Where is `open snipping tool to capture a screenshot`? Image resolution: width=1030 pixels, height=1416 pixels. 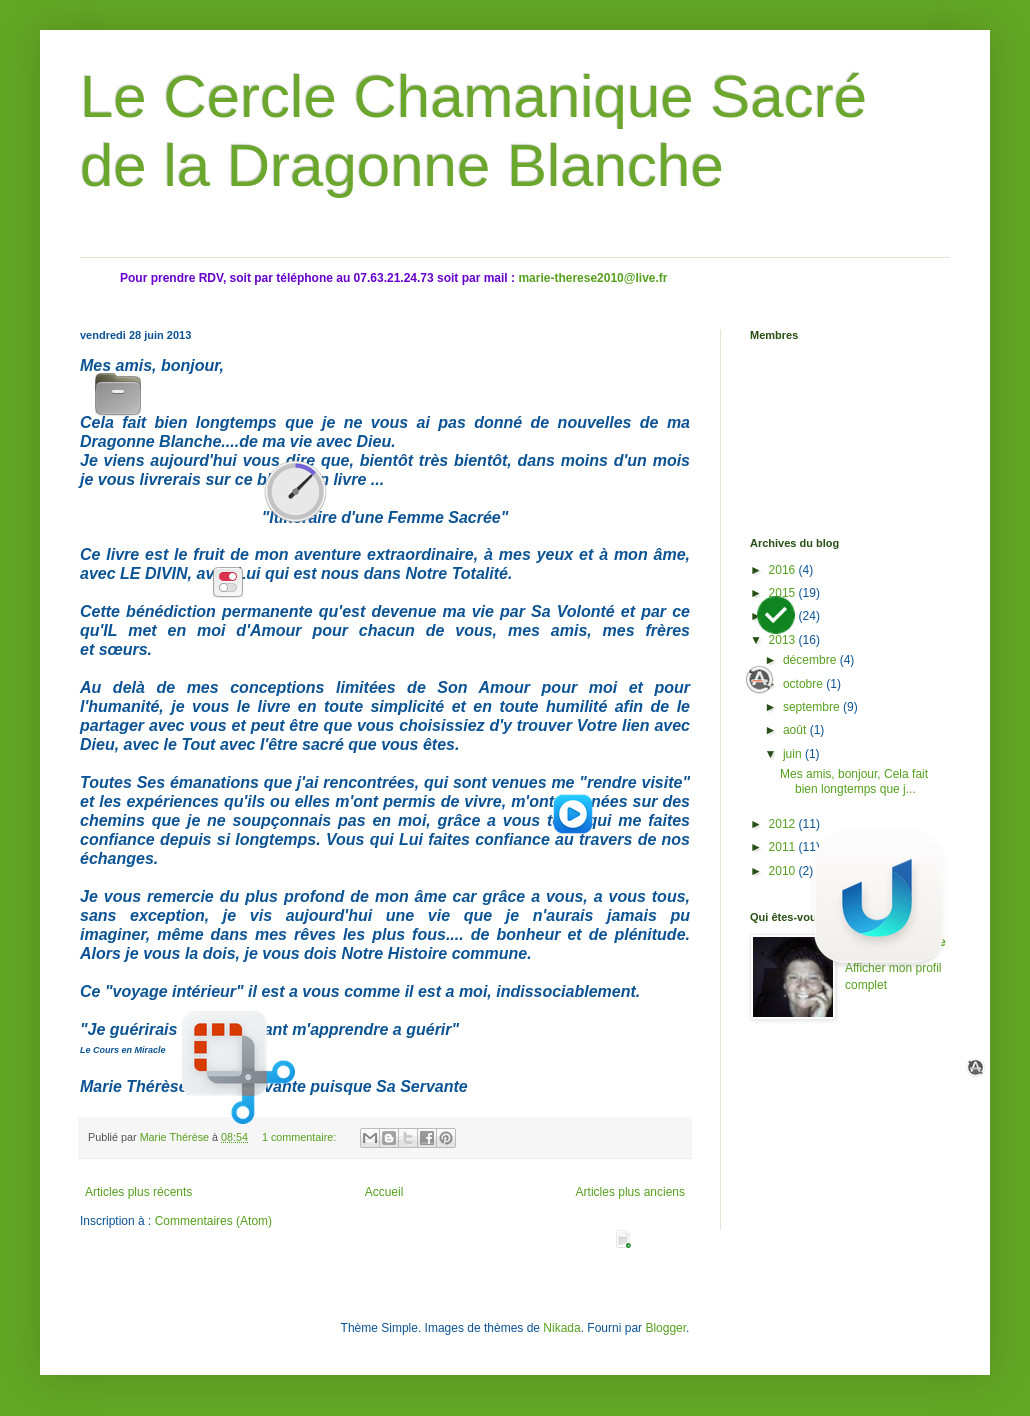
open snipping tool to capture a screenshot is located at coordinates (238, 1067).